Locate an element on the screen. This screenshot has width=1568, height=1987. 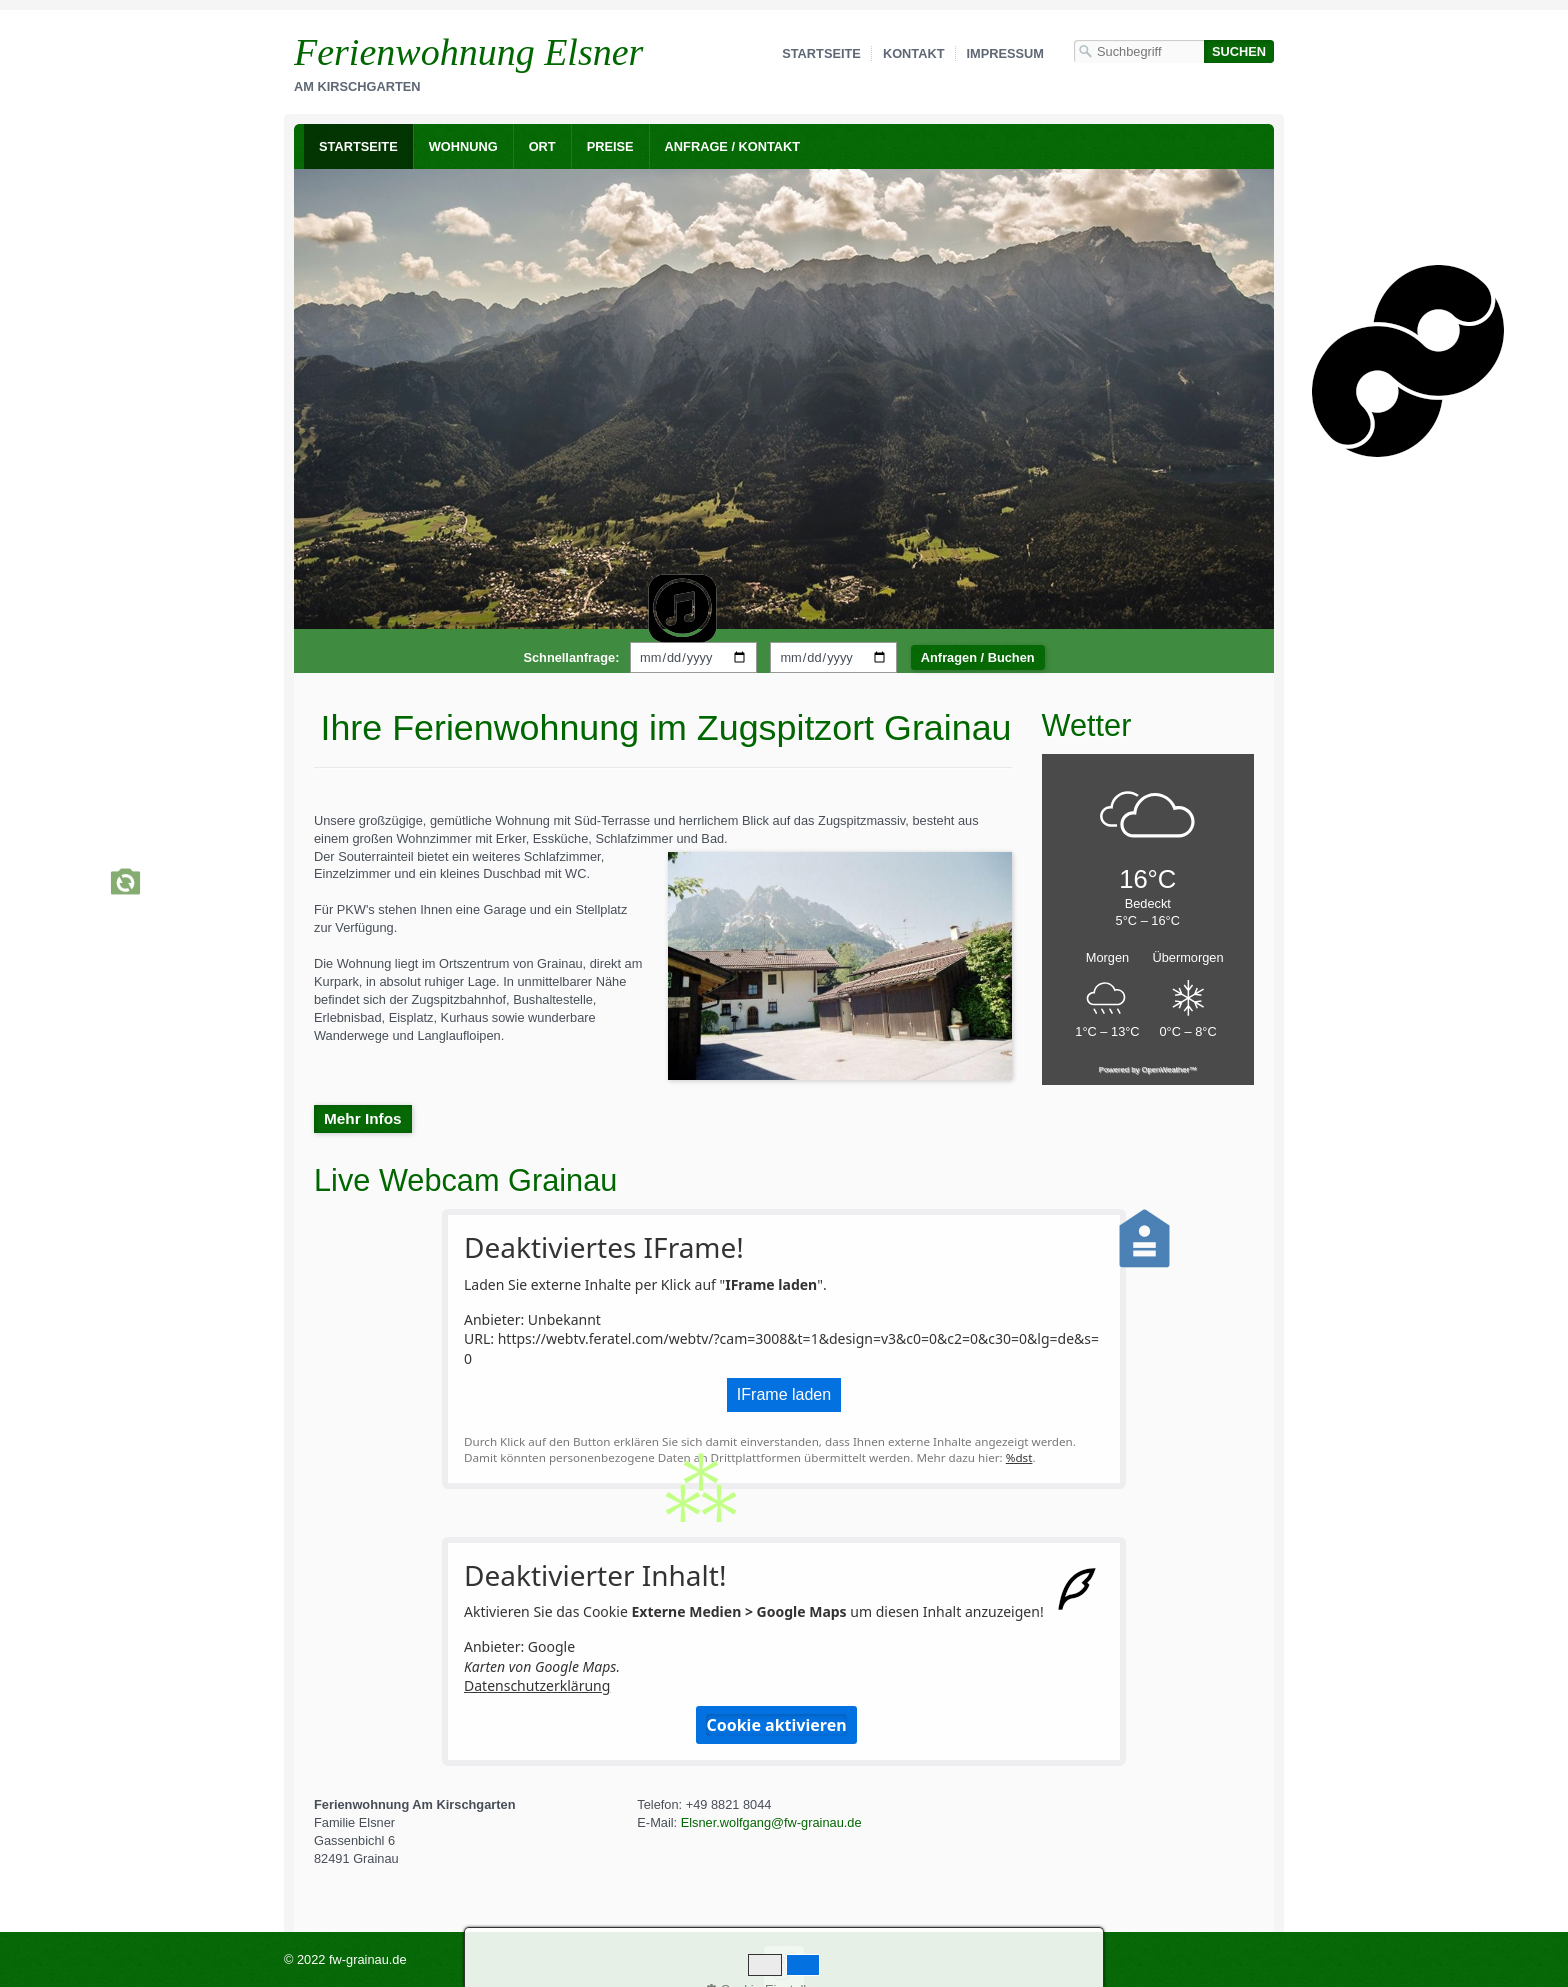
connect to the fediverse is located at coordinates (701, 1489).